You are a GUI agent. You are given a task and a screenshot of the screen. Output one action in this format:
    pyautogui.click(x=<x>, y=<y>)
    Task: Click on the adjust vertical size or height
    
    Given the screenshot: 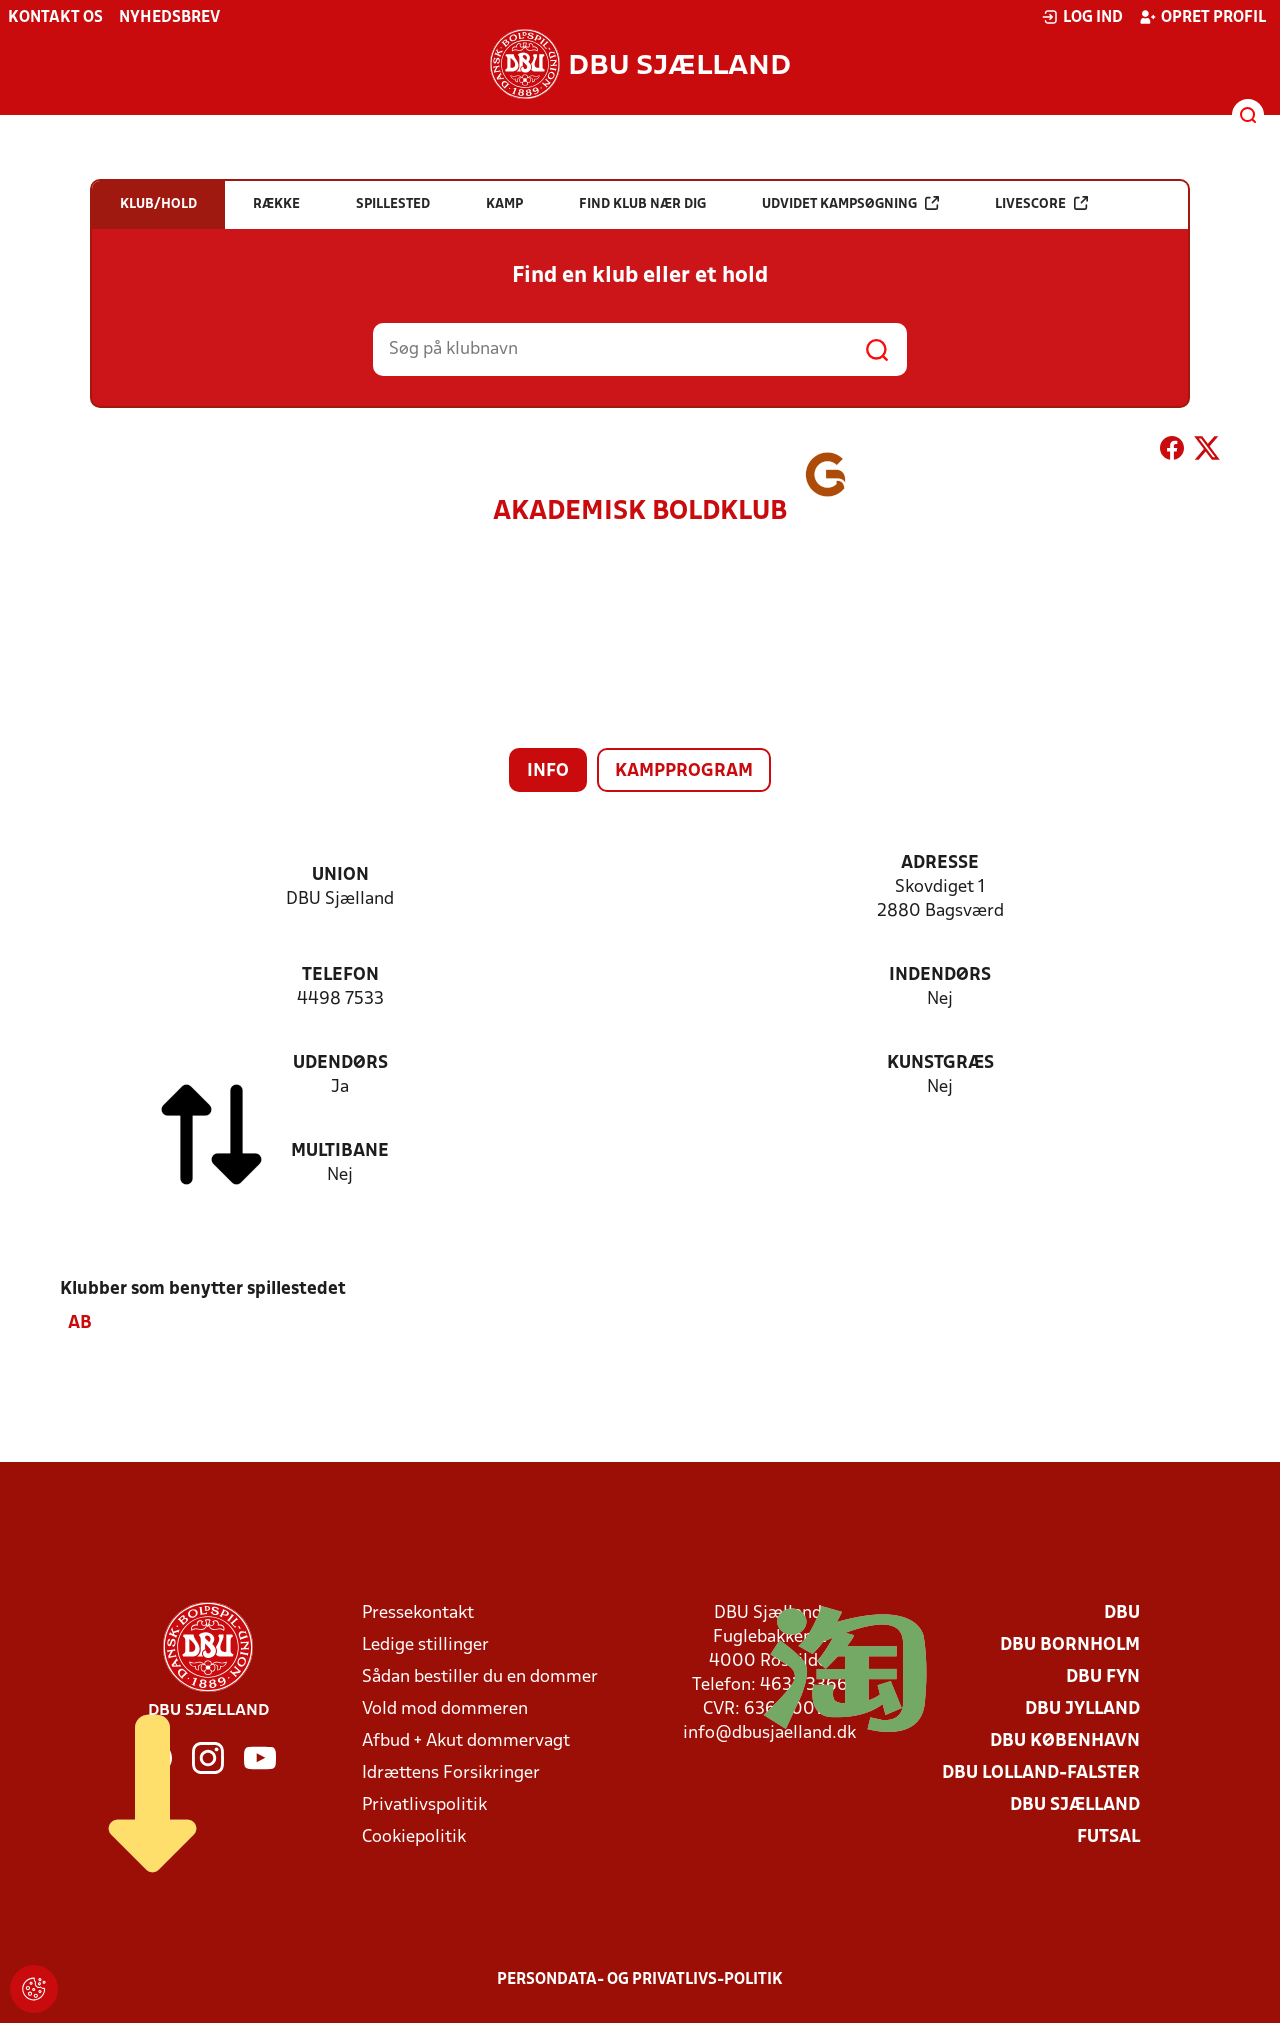 What is the action you would take?
    pyautogui.click(x=211, y=1134)
    